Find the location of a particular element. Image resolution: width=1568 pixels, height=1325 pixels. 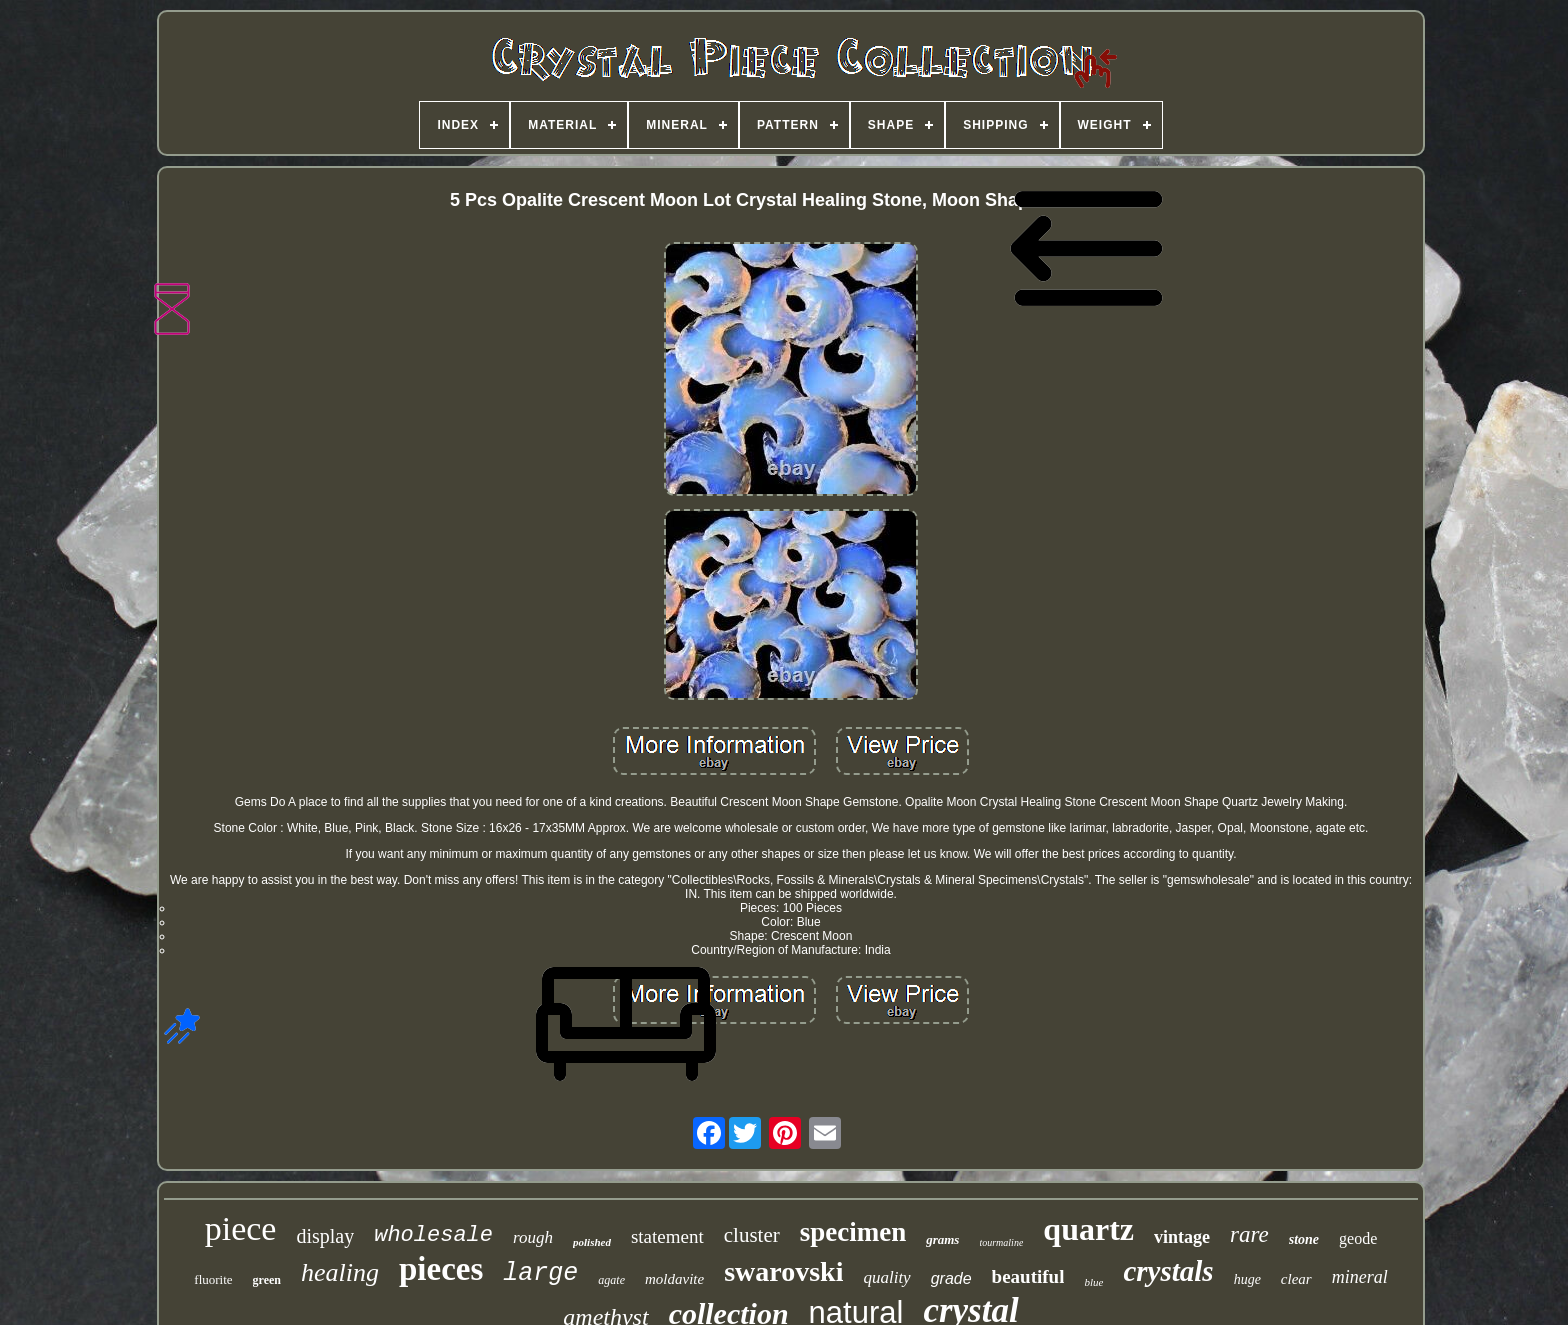

browse furniture or home decor is located at coordinates (626, 1021).